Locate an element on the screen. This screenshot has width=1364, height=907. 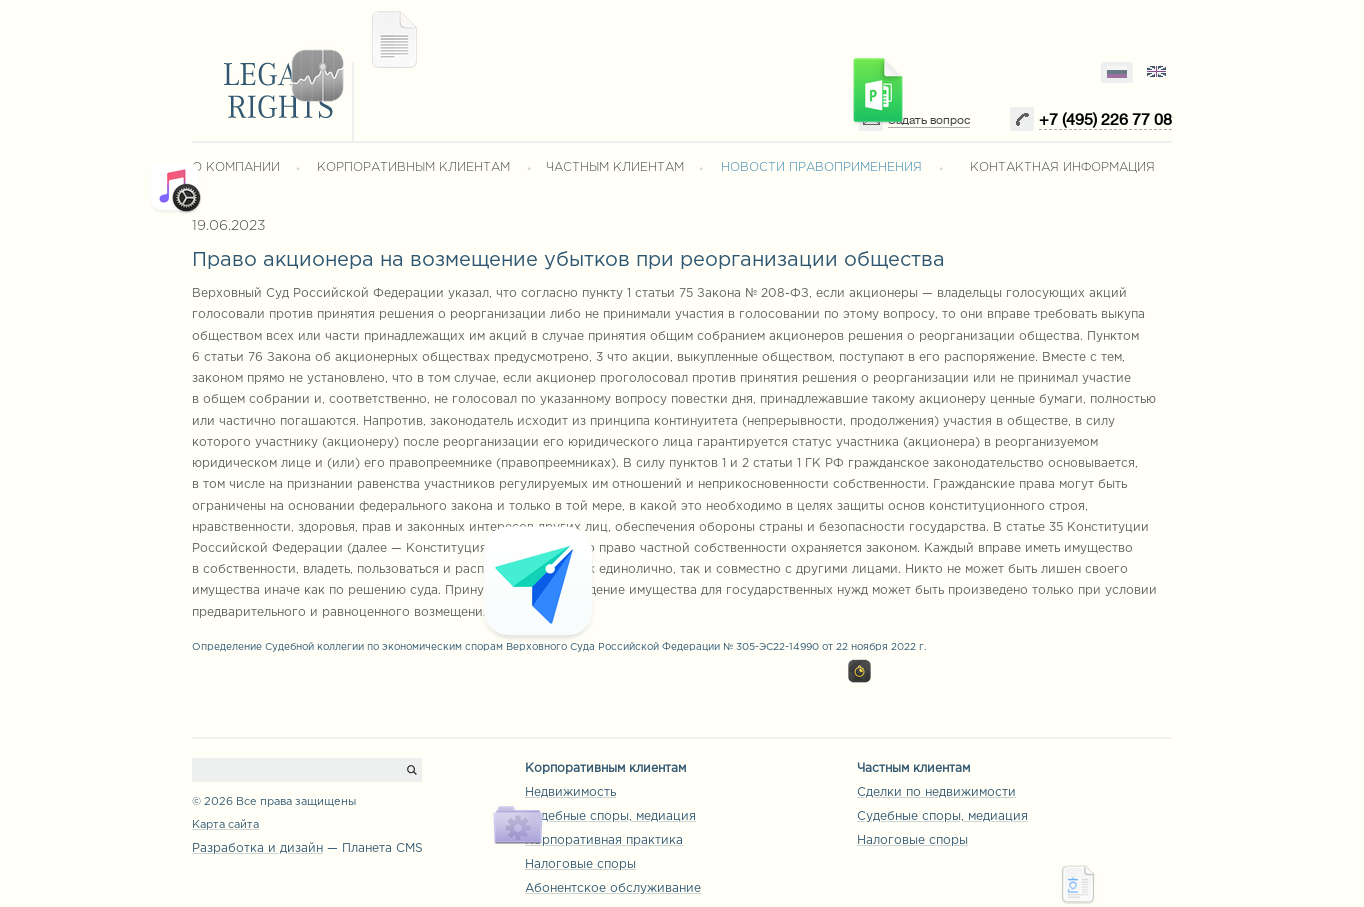
open feishu messaging app is located at coordinates (538, 581).